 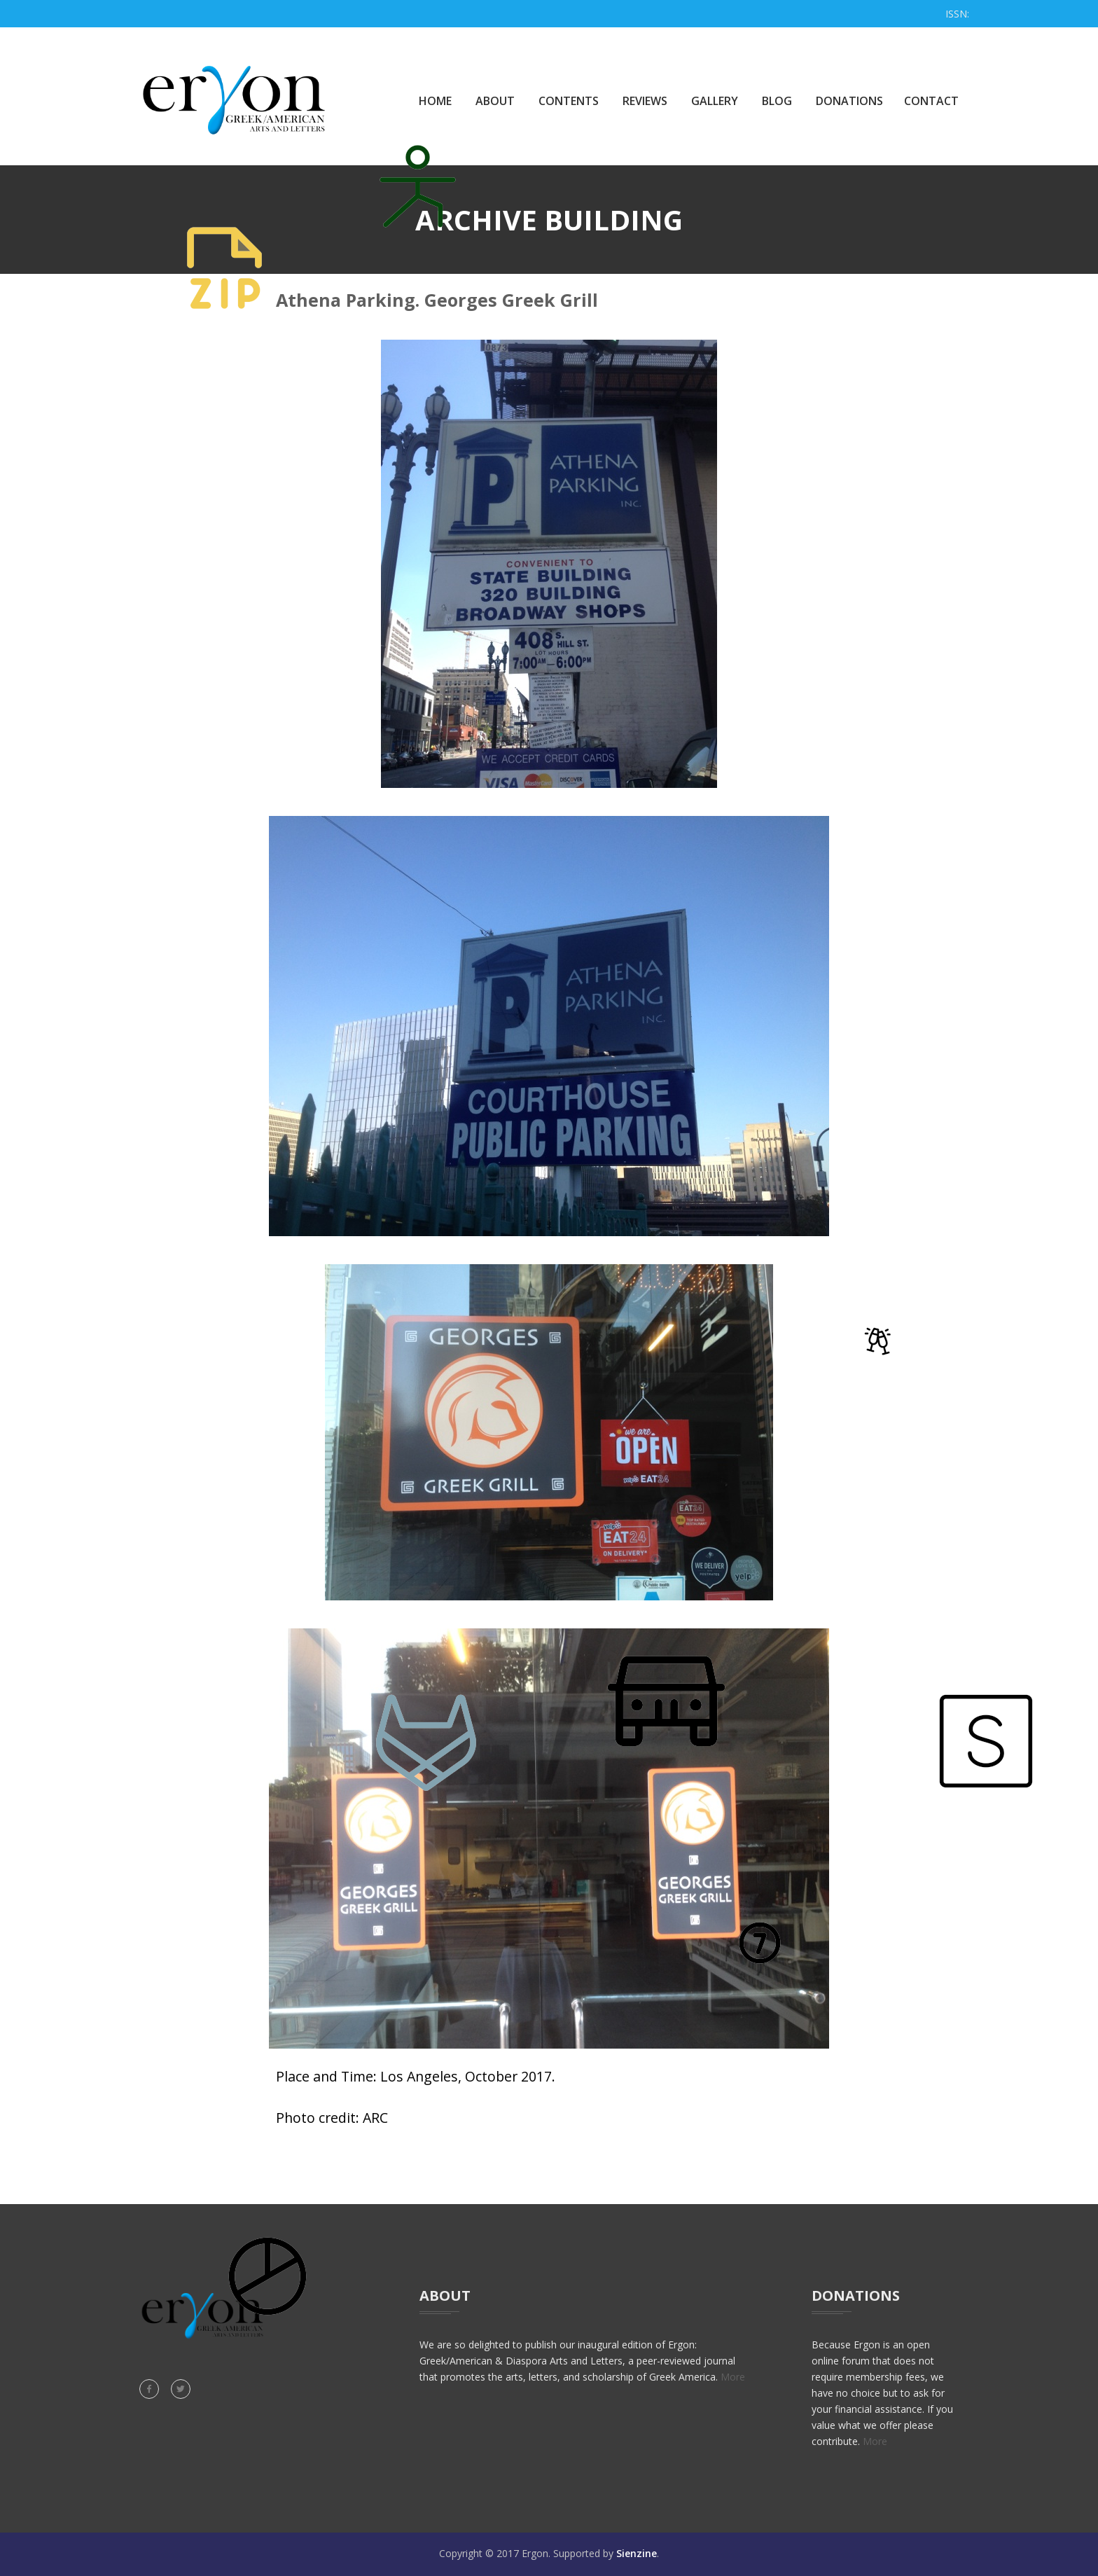 What do you see at coordinates (986, 1741) in the screenshot?
I see `link to Stripe payment services` at bounding box center [986, 1741].